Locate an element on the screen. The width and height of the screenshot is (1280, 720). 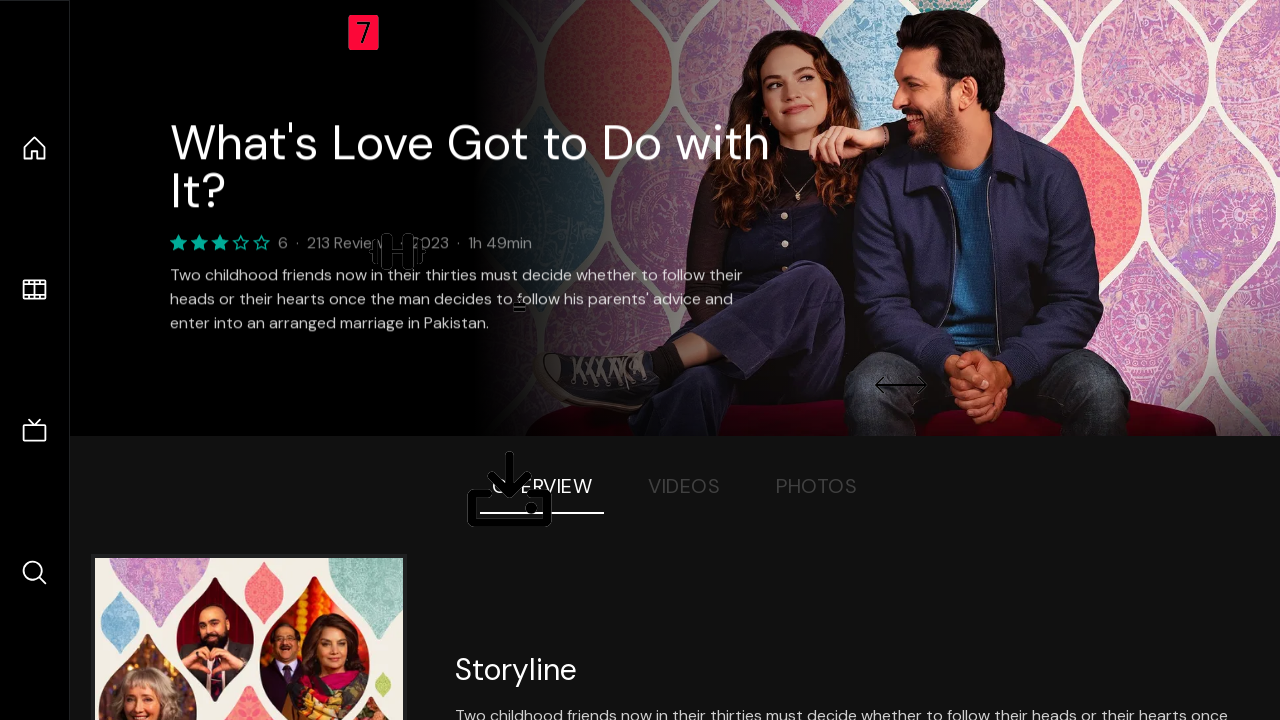
access workout or fitness features is located at coordinates (397, 251).